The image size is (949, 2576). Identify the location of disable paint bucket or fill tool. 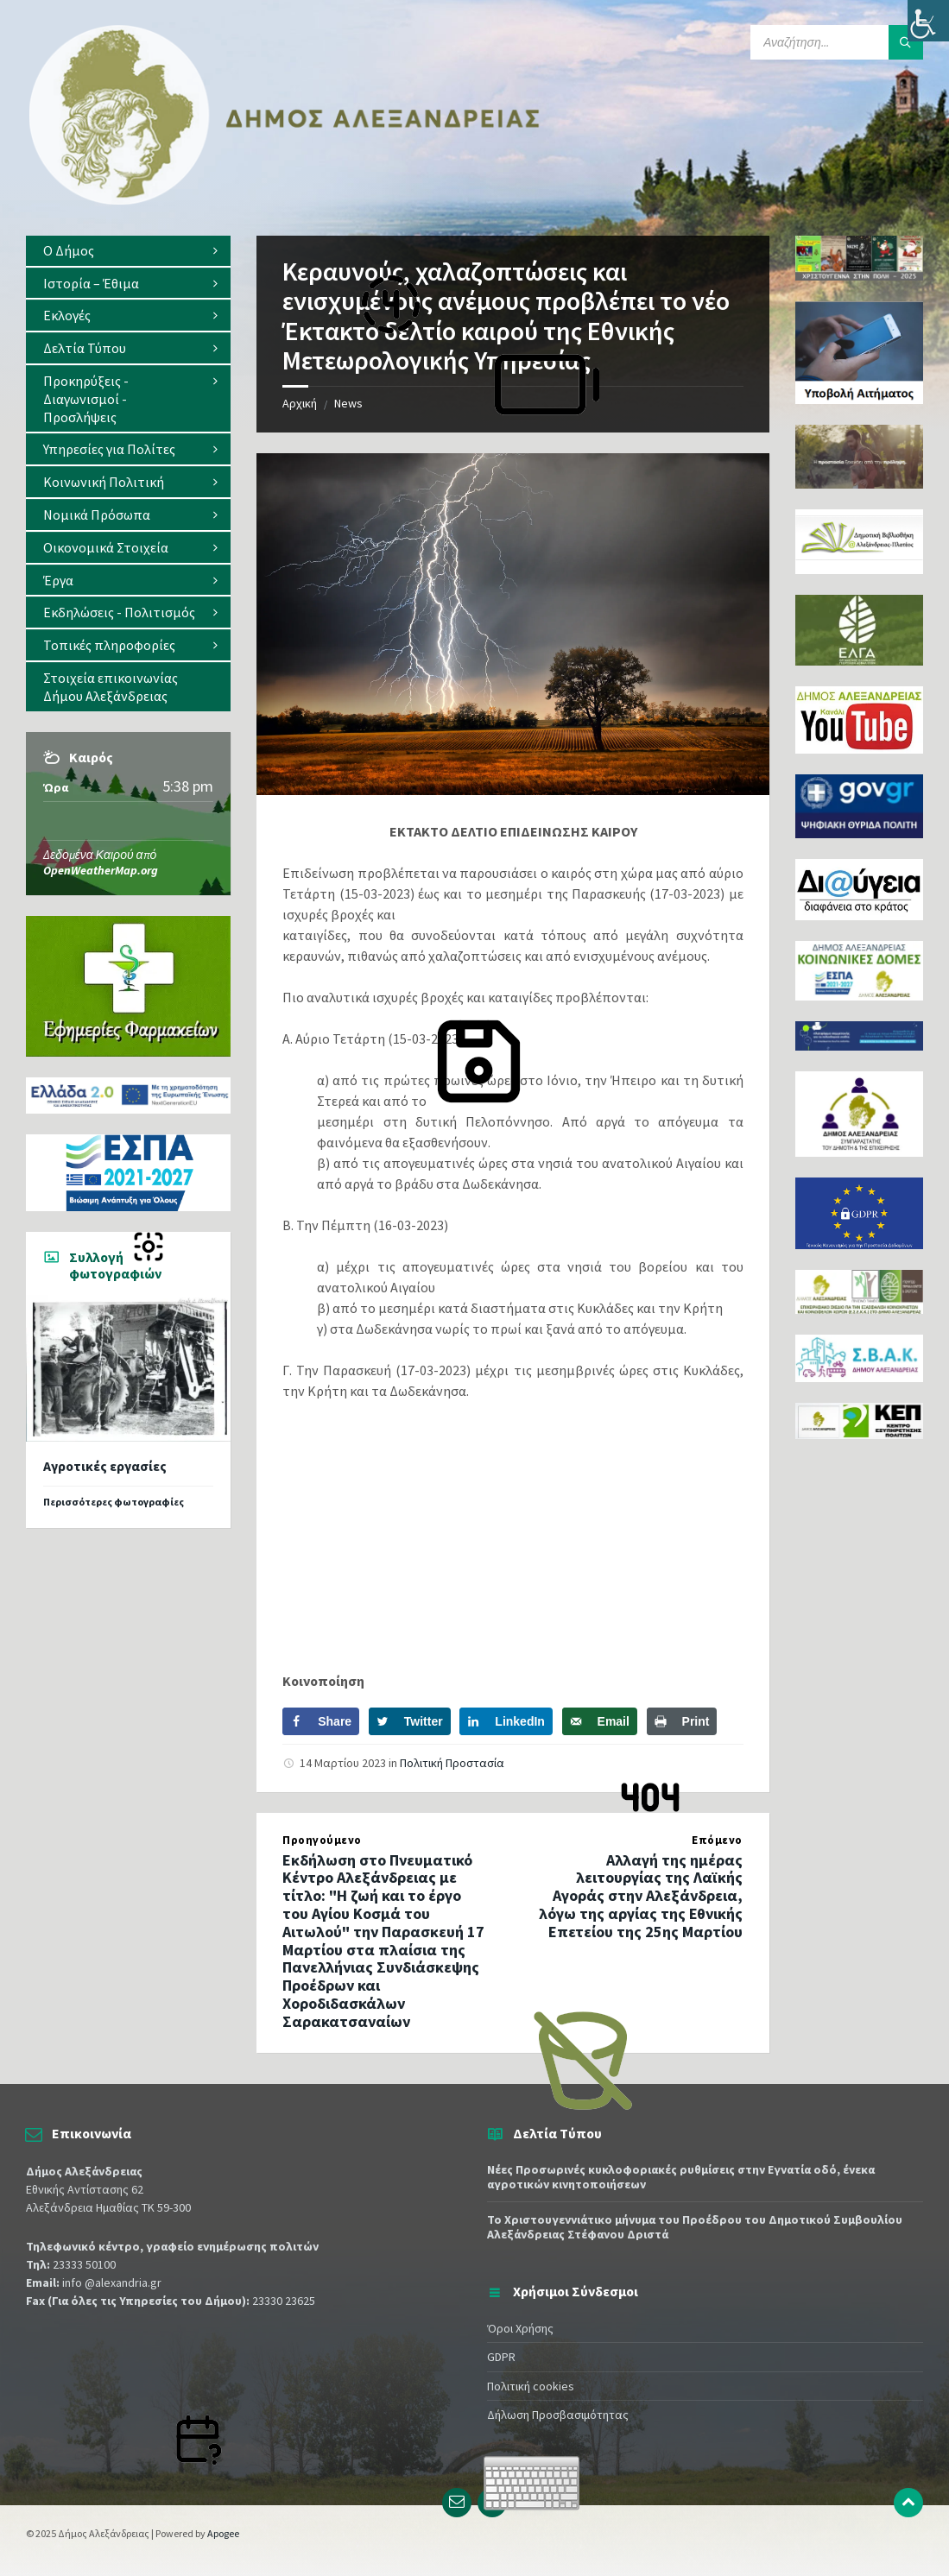
(583, 2061).